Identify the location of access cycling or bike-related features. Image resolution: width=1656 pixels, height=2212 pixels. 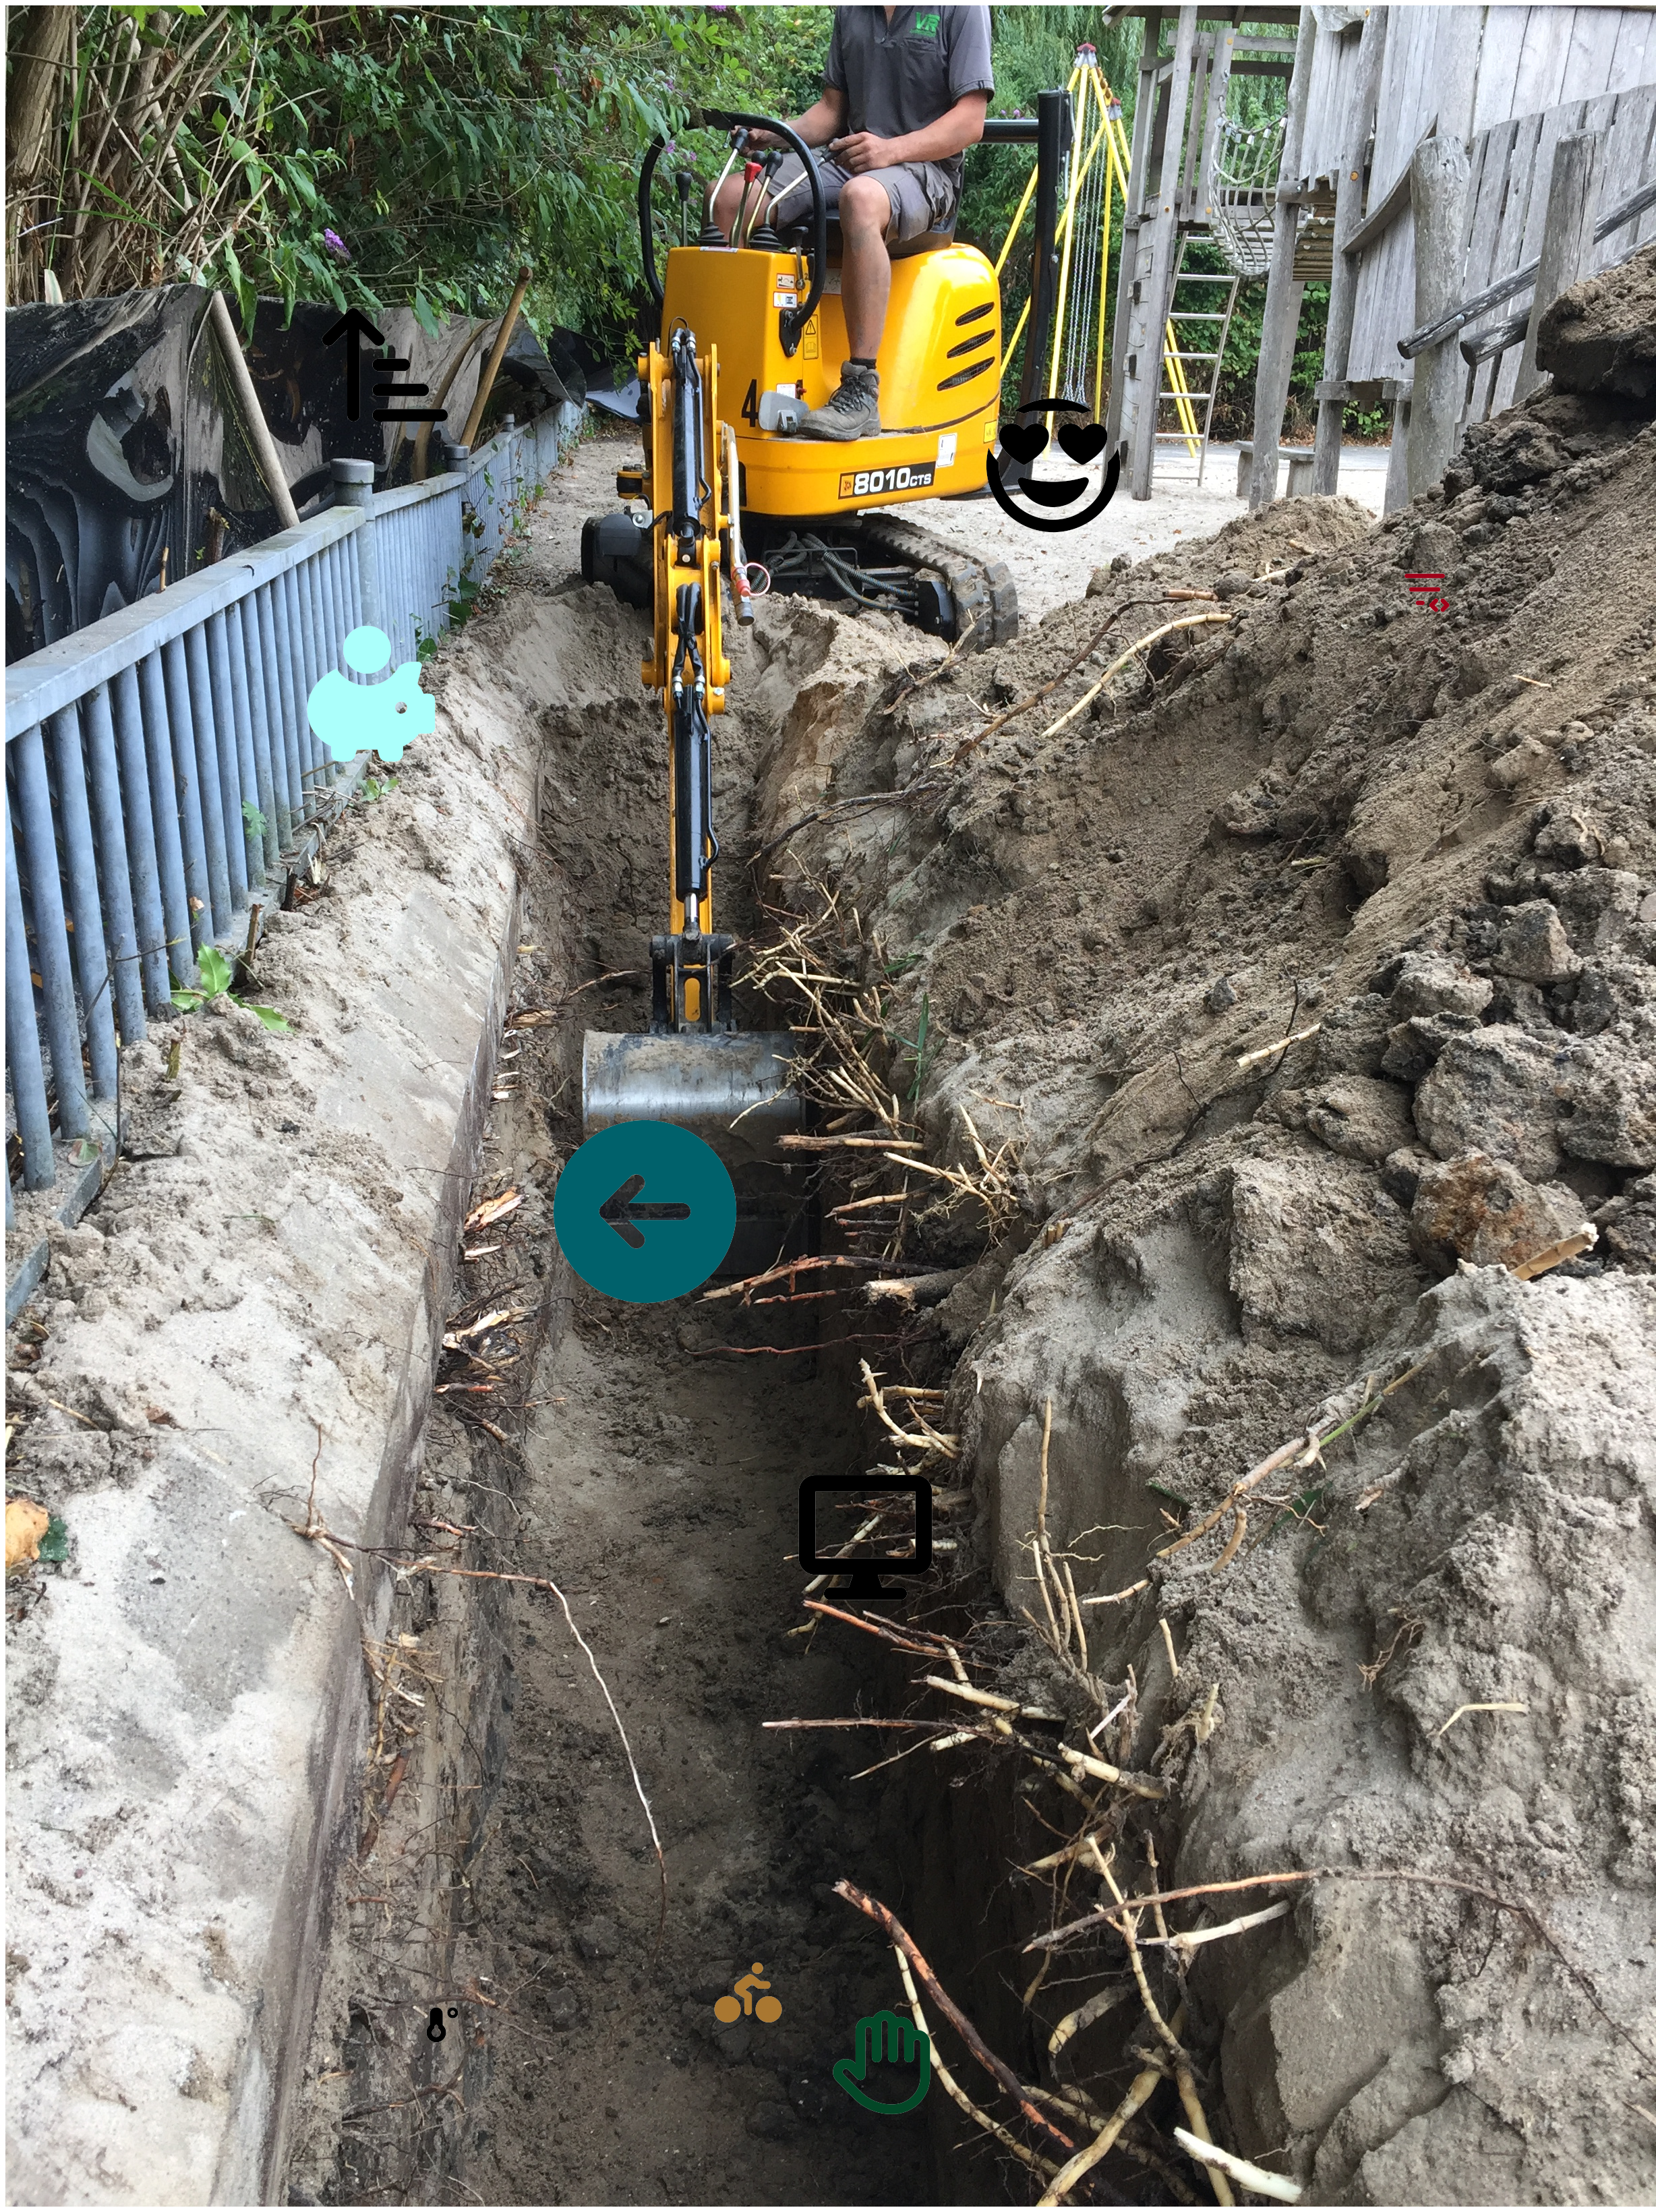
(748, 1992).